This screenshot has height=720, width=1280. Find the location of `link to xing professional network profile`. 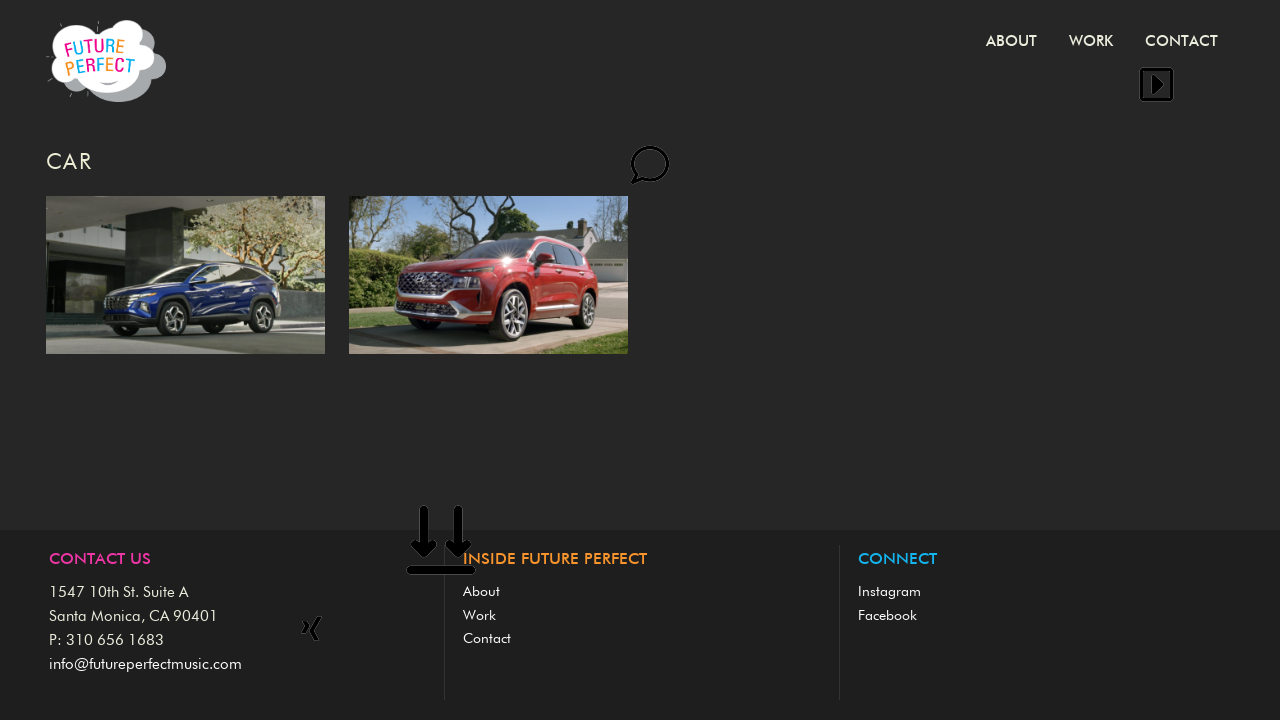

link to xing professional network profile is located at coordinates (311, 628).